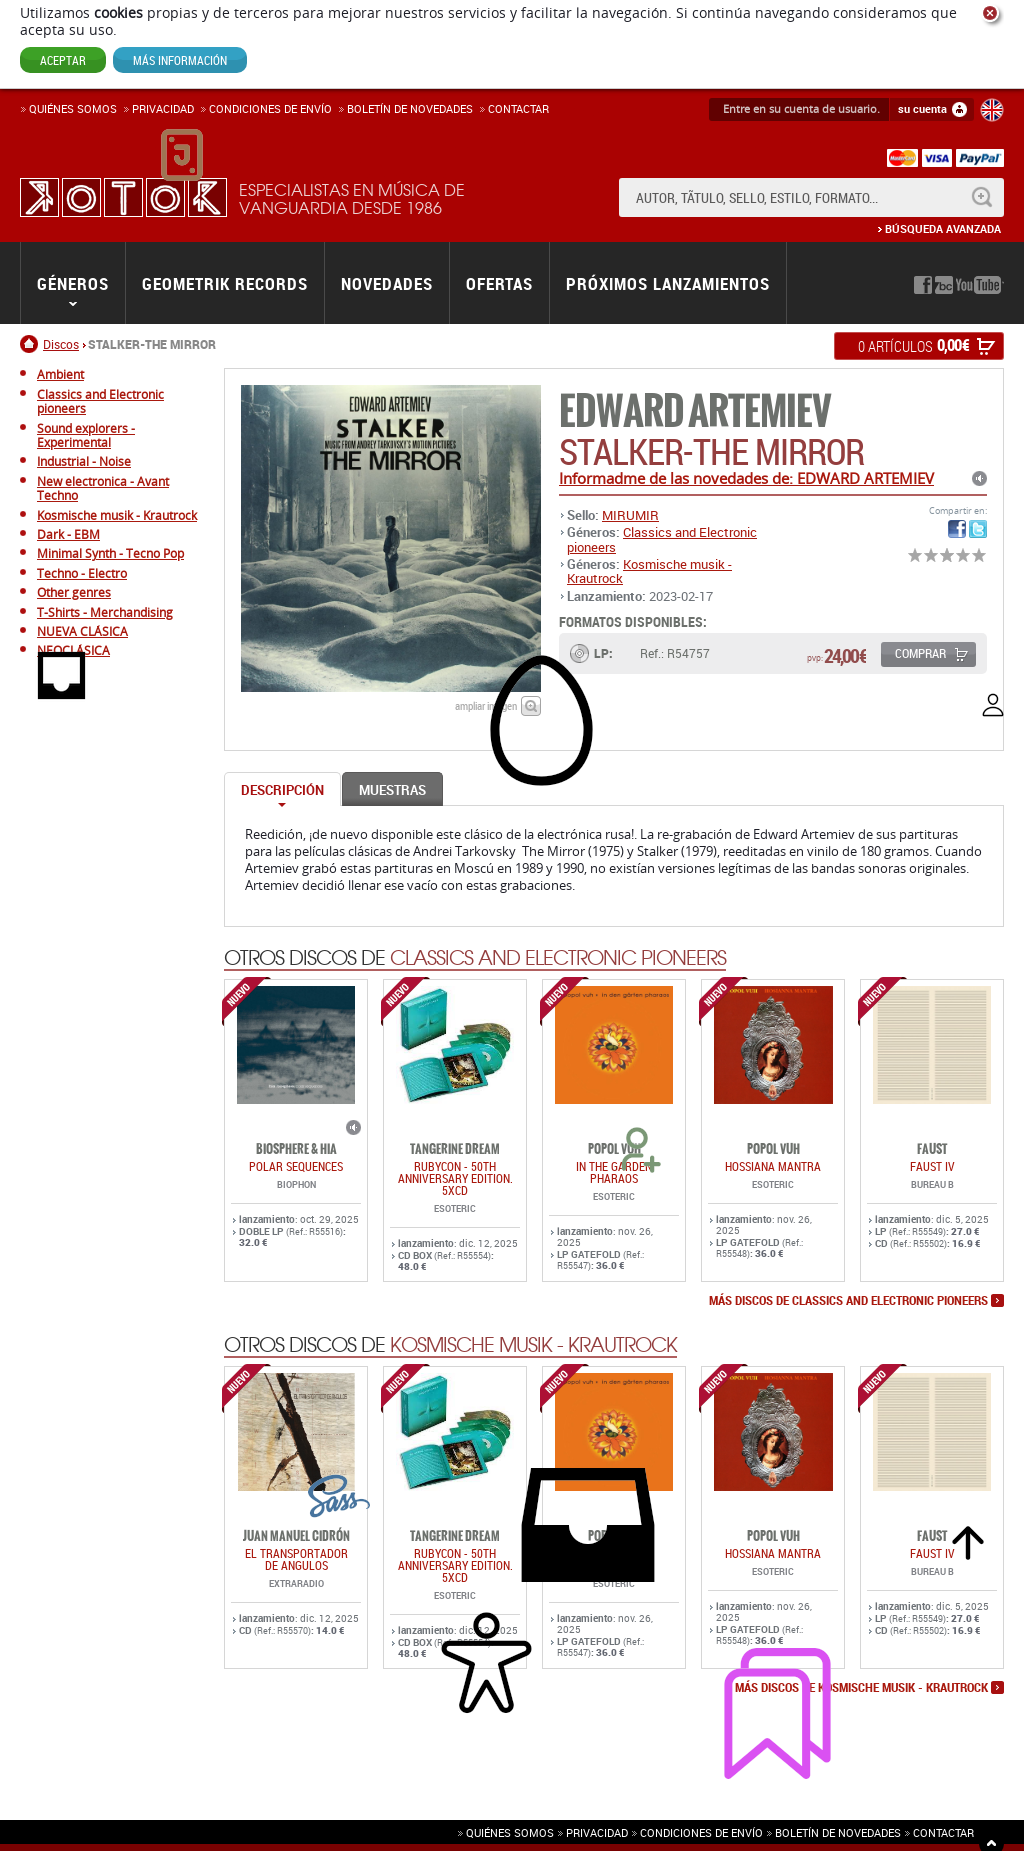 The height and width of the screenshot is (1851, 1024). I want to click on scroll to top of page, so click(968, 1543).